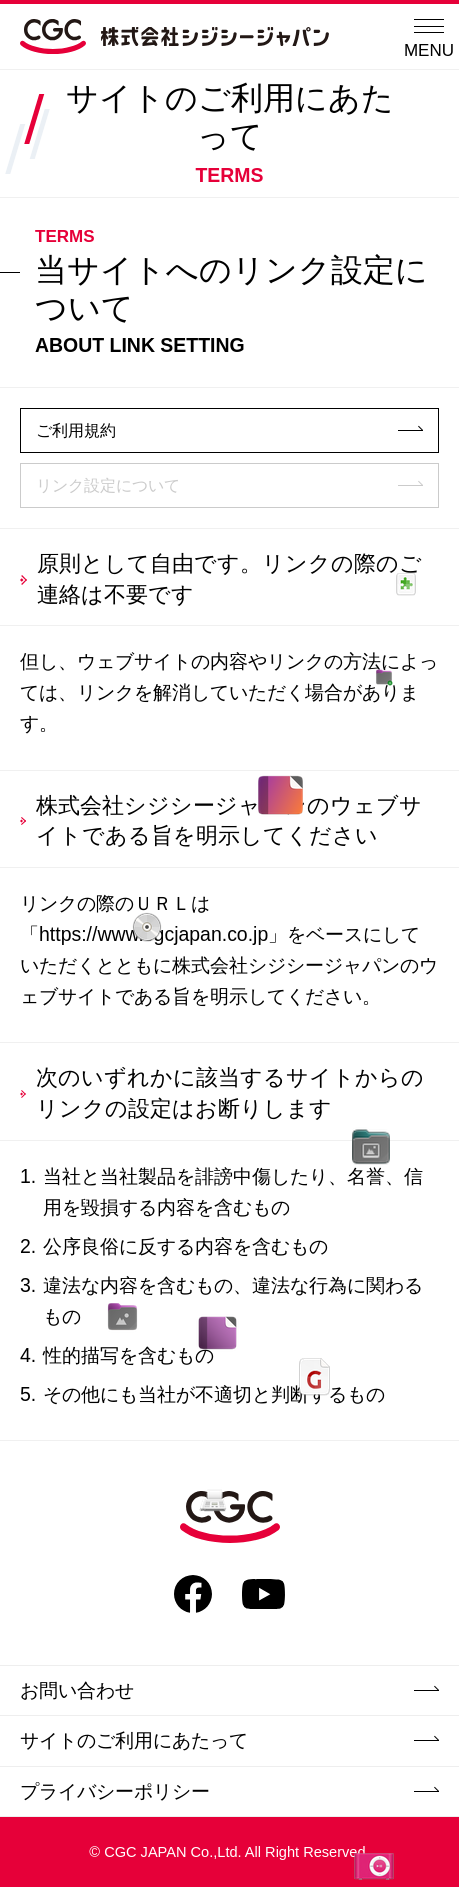  I want to click on a g-code file for 3D printing or CNC machining, so click(314, 1376).